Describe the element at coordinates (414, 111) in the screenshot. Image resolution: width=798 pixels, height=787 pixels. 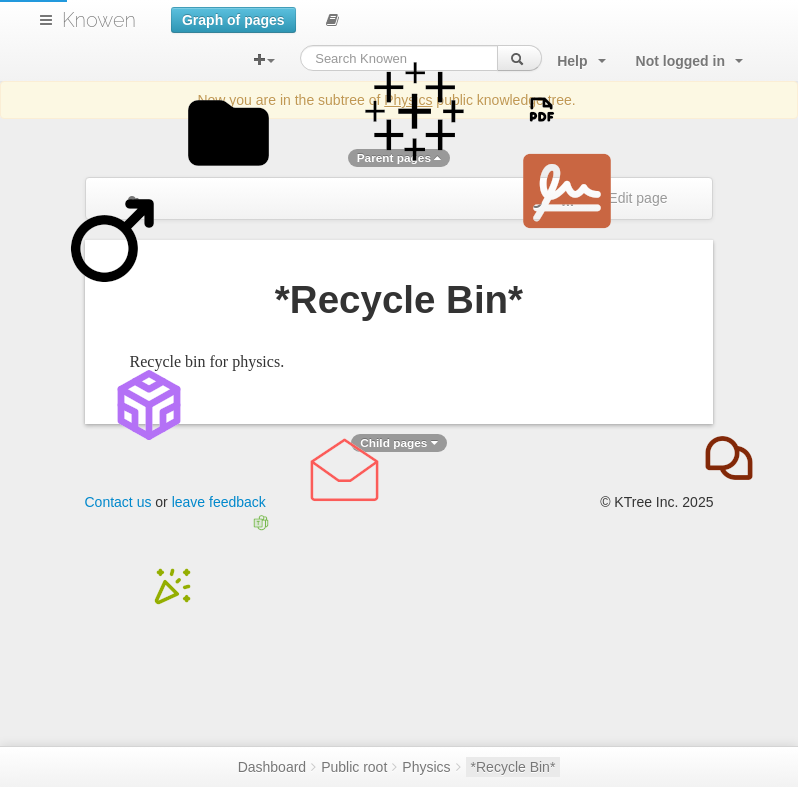
I see `open Tableau application` at that location.